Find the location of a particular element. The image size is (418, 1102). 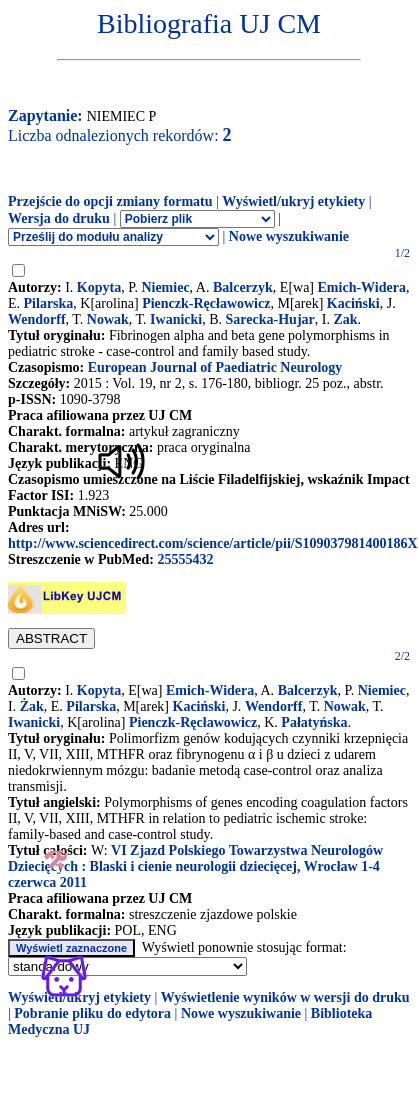

access settings or configuration options is located at coordinates (55, 859).